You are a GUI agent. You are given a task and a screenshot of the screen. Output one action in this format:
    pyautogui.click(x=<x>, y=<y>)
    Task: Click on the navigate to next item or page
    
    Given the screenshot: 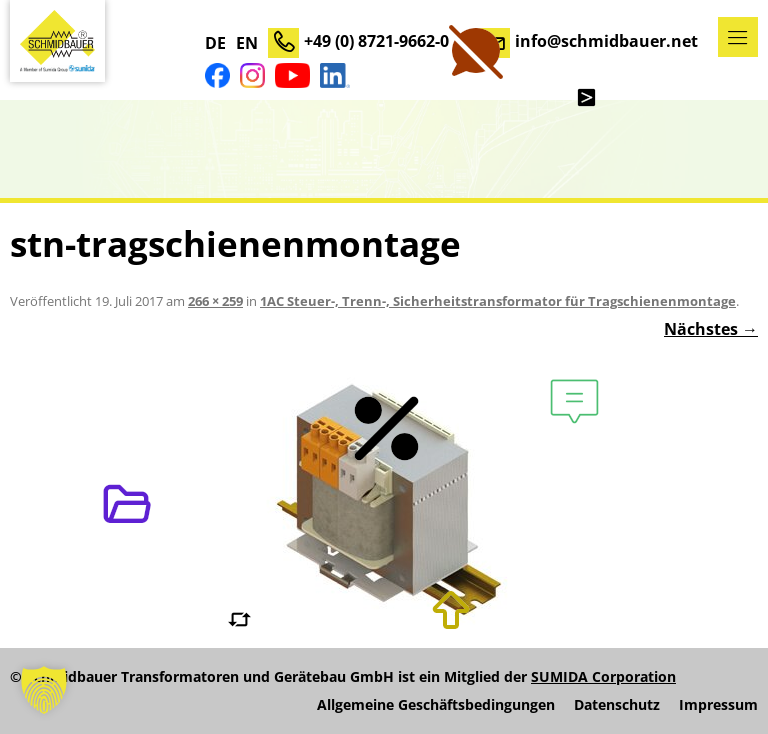 What is the action you would take?
    pyautogui.click(x=586, y=97)
    